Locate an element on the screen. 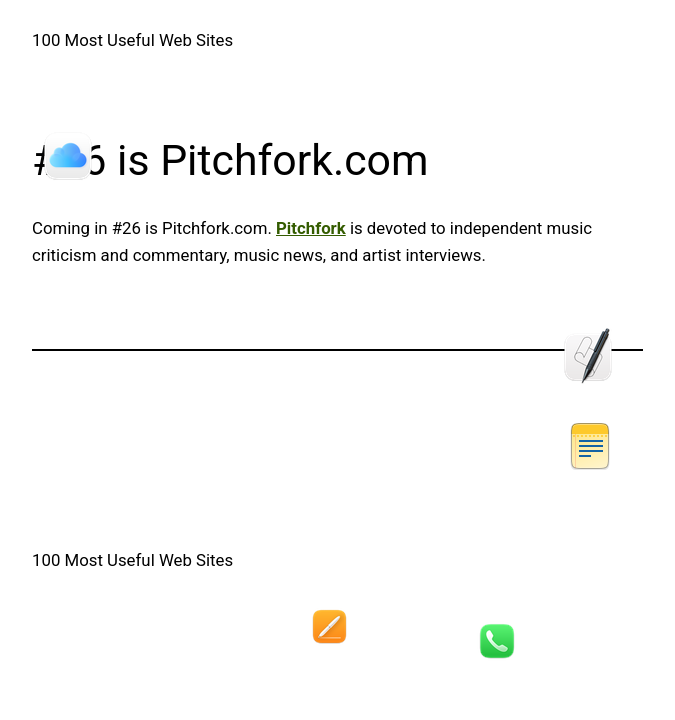  open script editor to write or edit applescript code is located at coordinates (588, 357).